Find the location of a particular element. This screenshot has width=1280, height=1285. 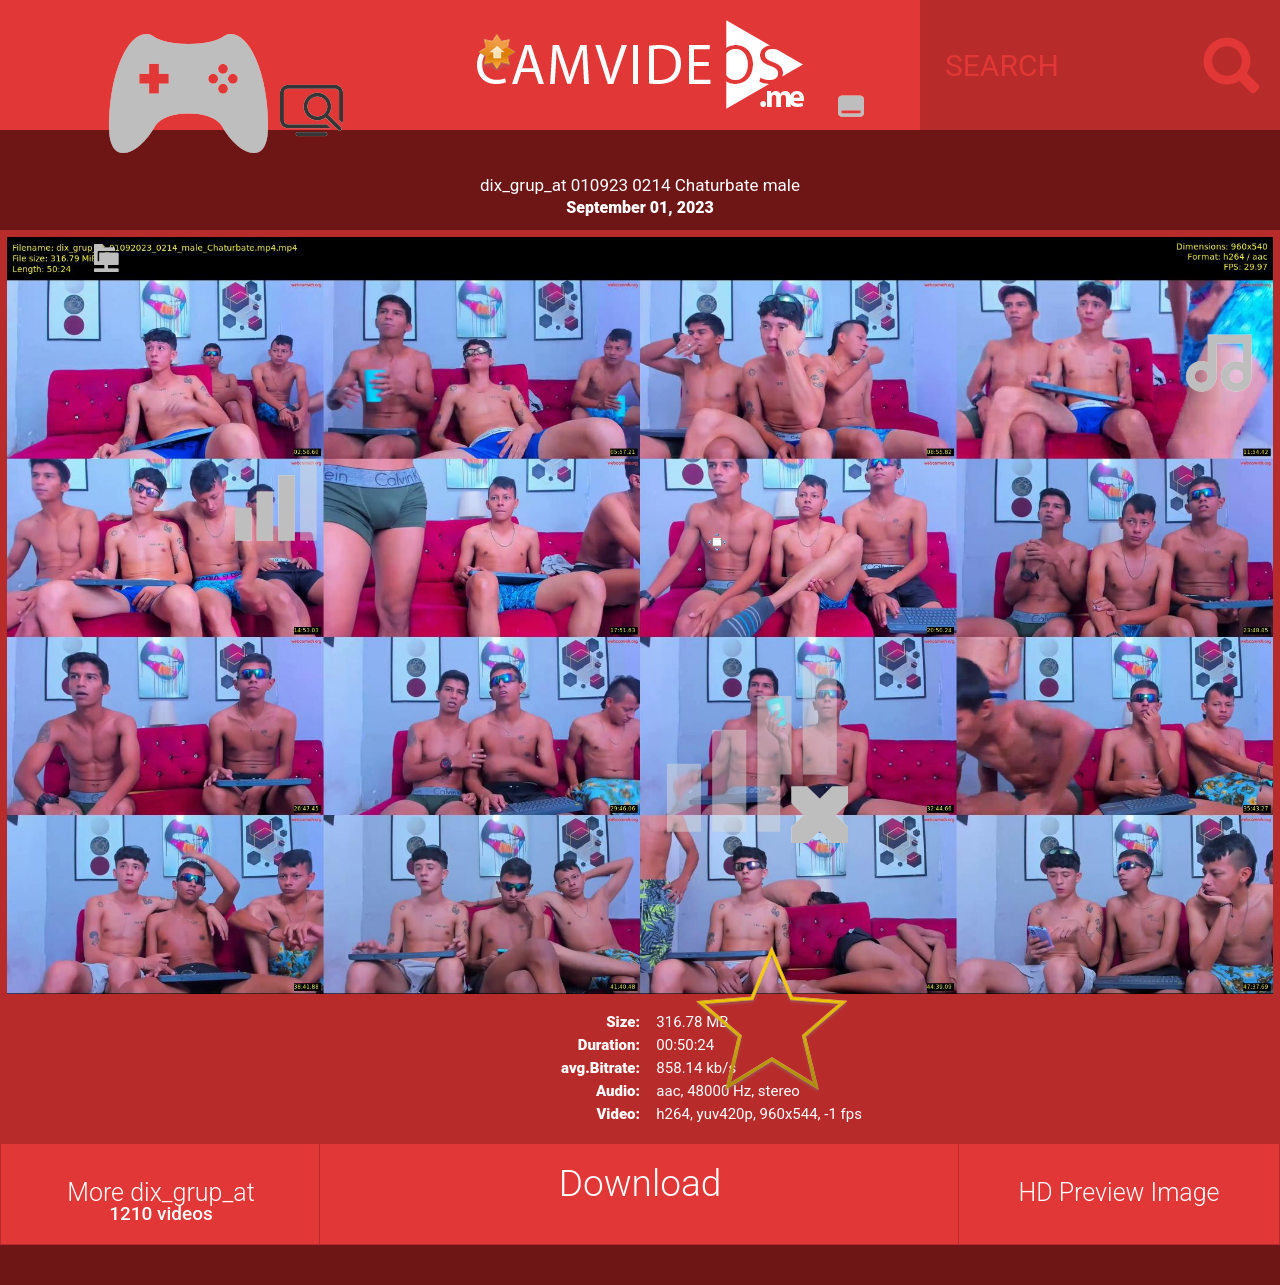

expand window to fullscreen mode is located at coordinates (717, 542).